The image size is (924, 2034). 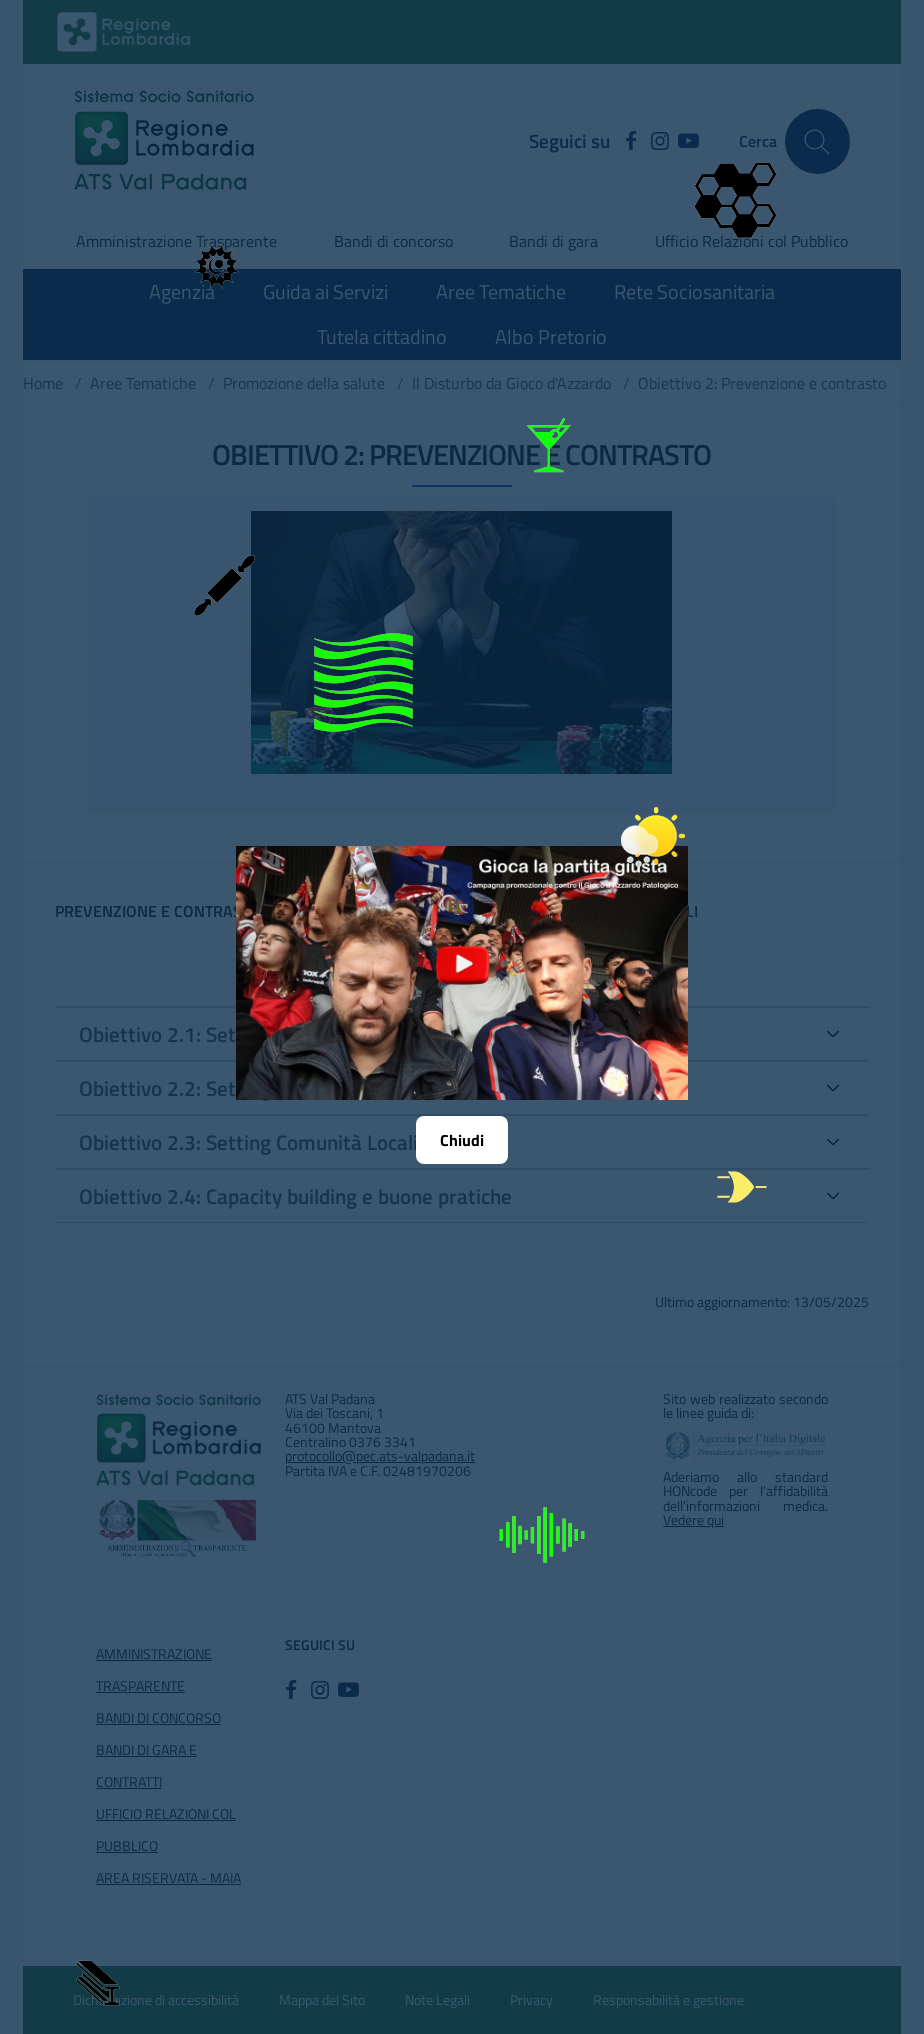 What do you see at coordinates (98, 1983) in the screenshot?
I see `construction or building materials category` at bounding box center [98, 1983].